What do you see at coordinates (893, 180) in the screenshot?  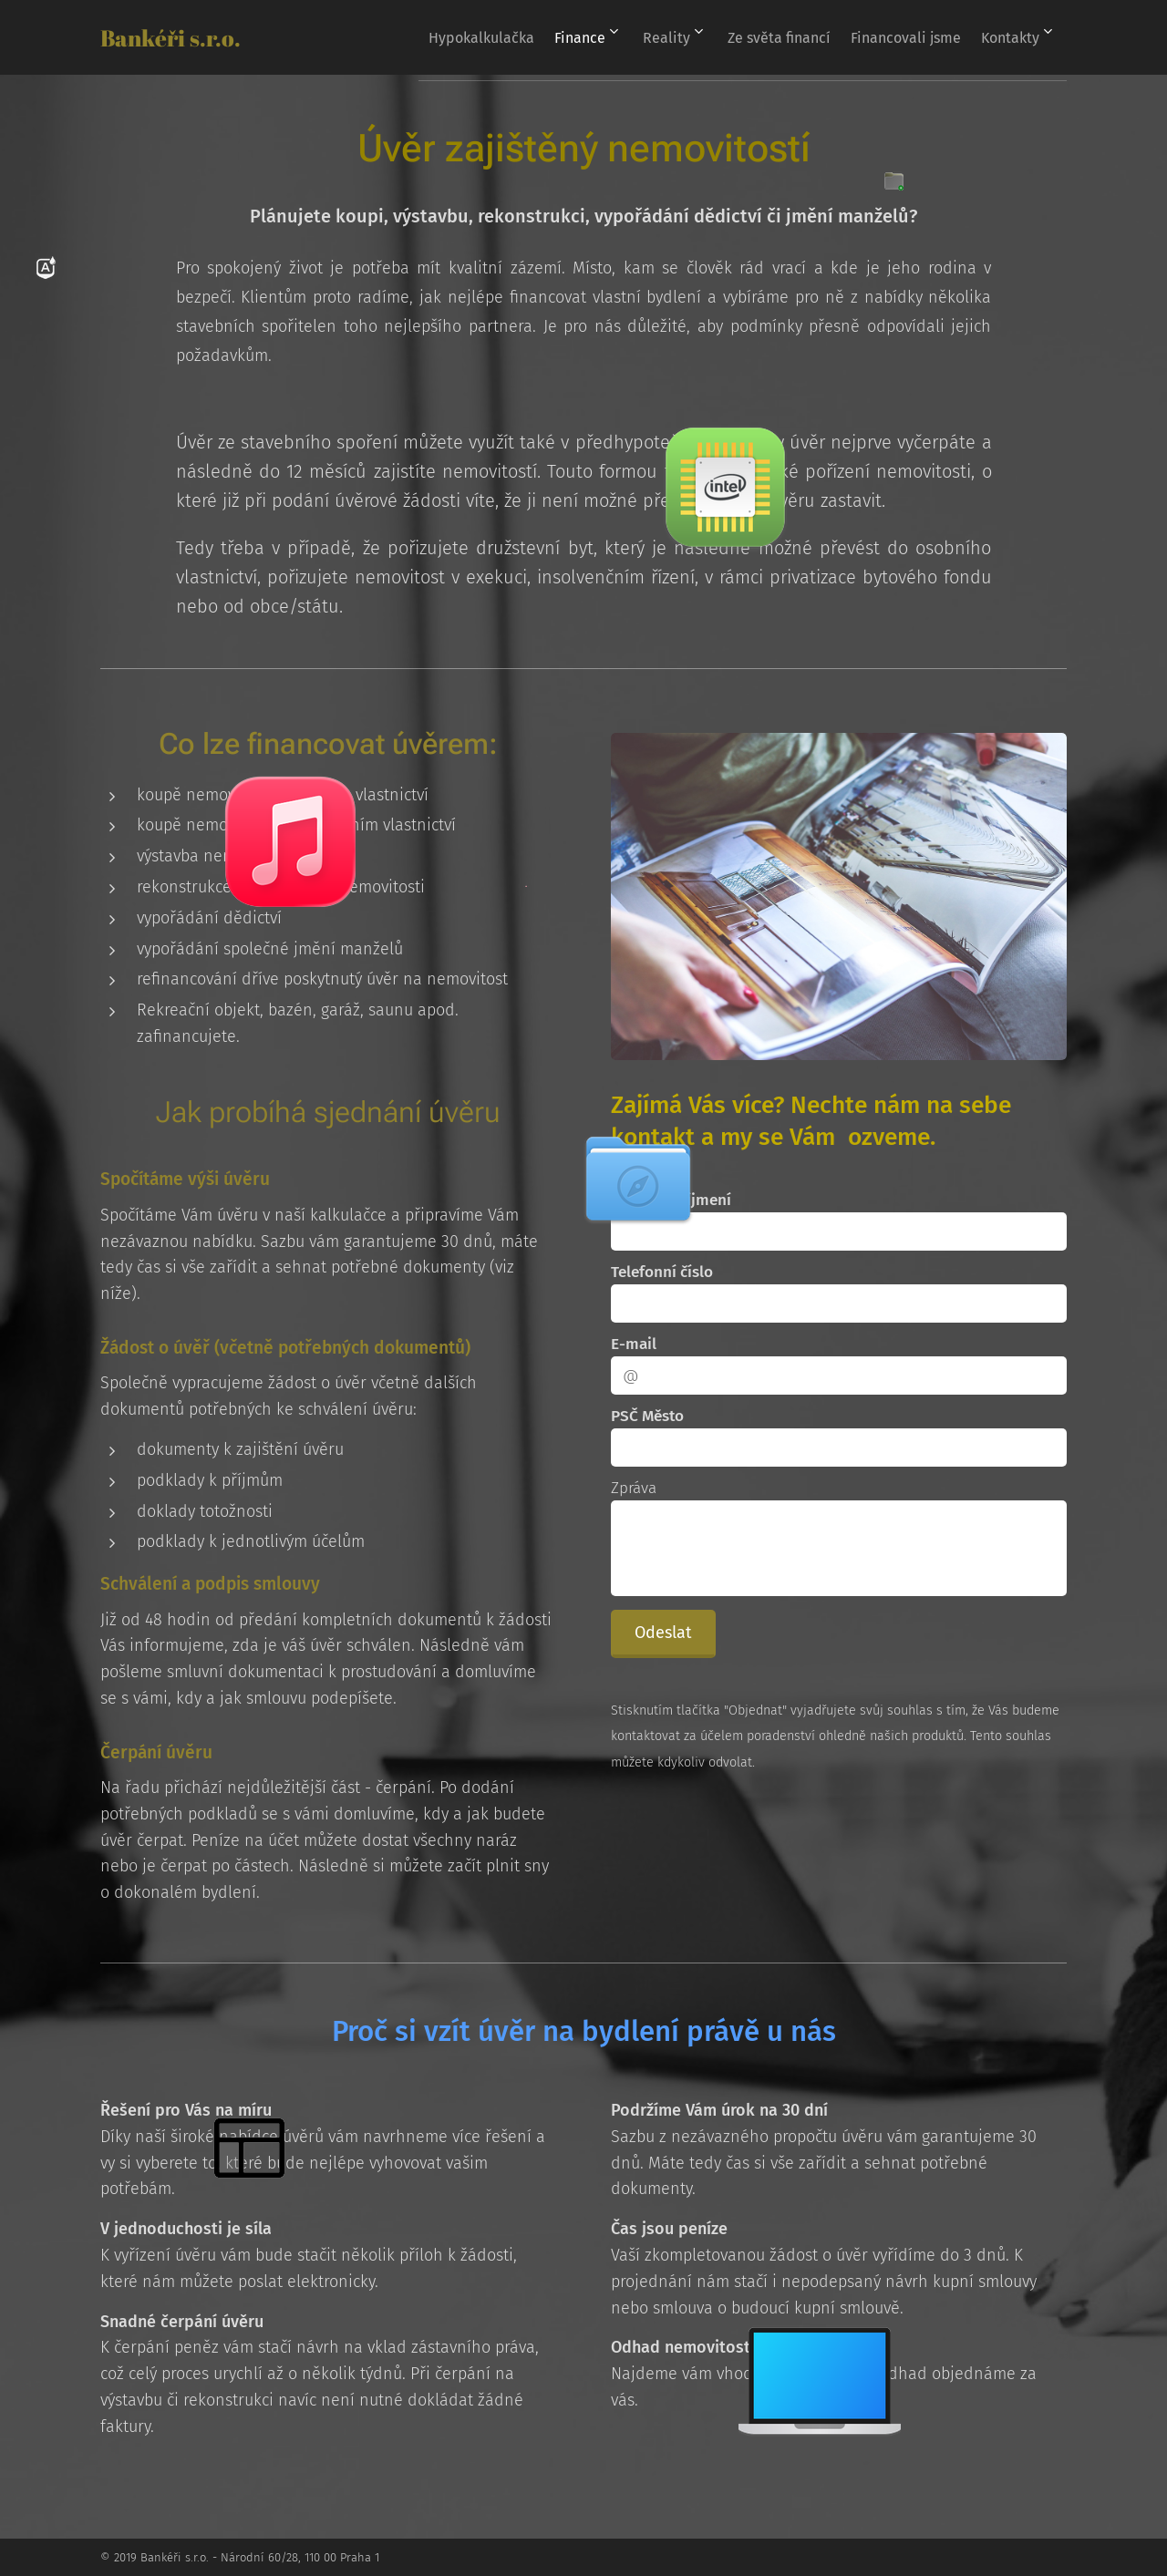 I see `create a new folder` at bounding box center [893, 180].